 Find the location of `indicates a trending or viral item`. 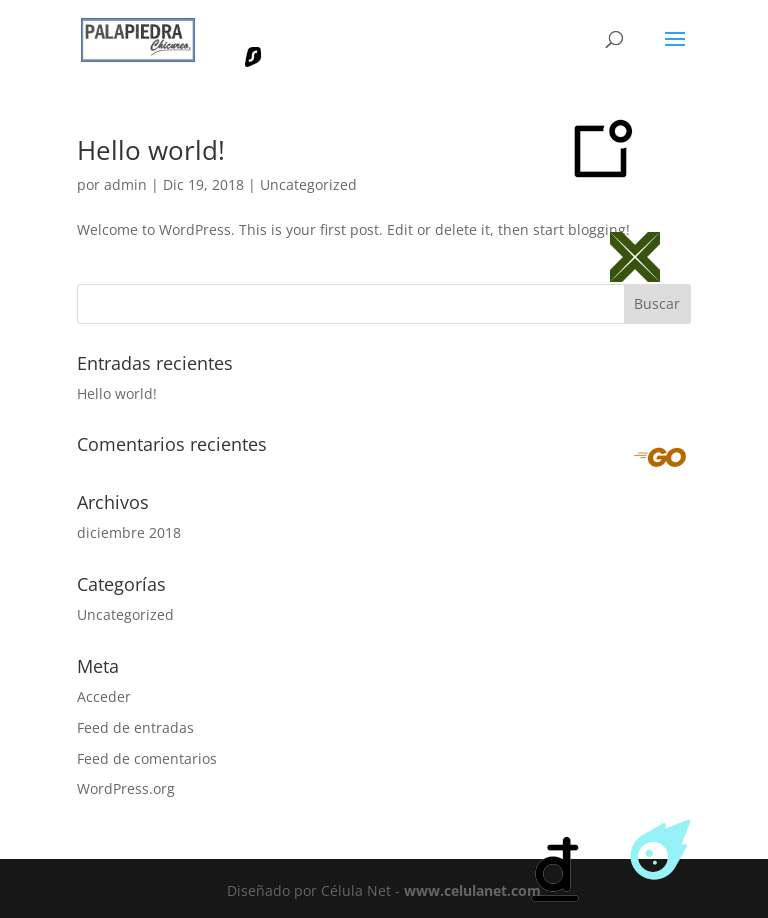

indicates a trending or viral item is located at coordinates (660, 849).